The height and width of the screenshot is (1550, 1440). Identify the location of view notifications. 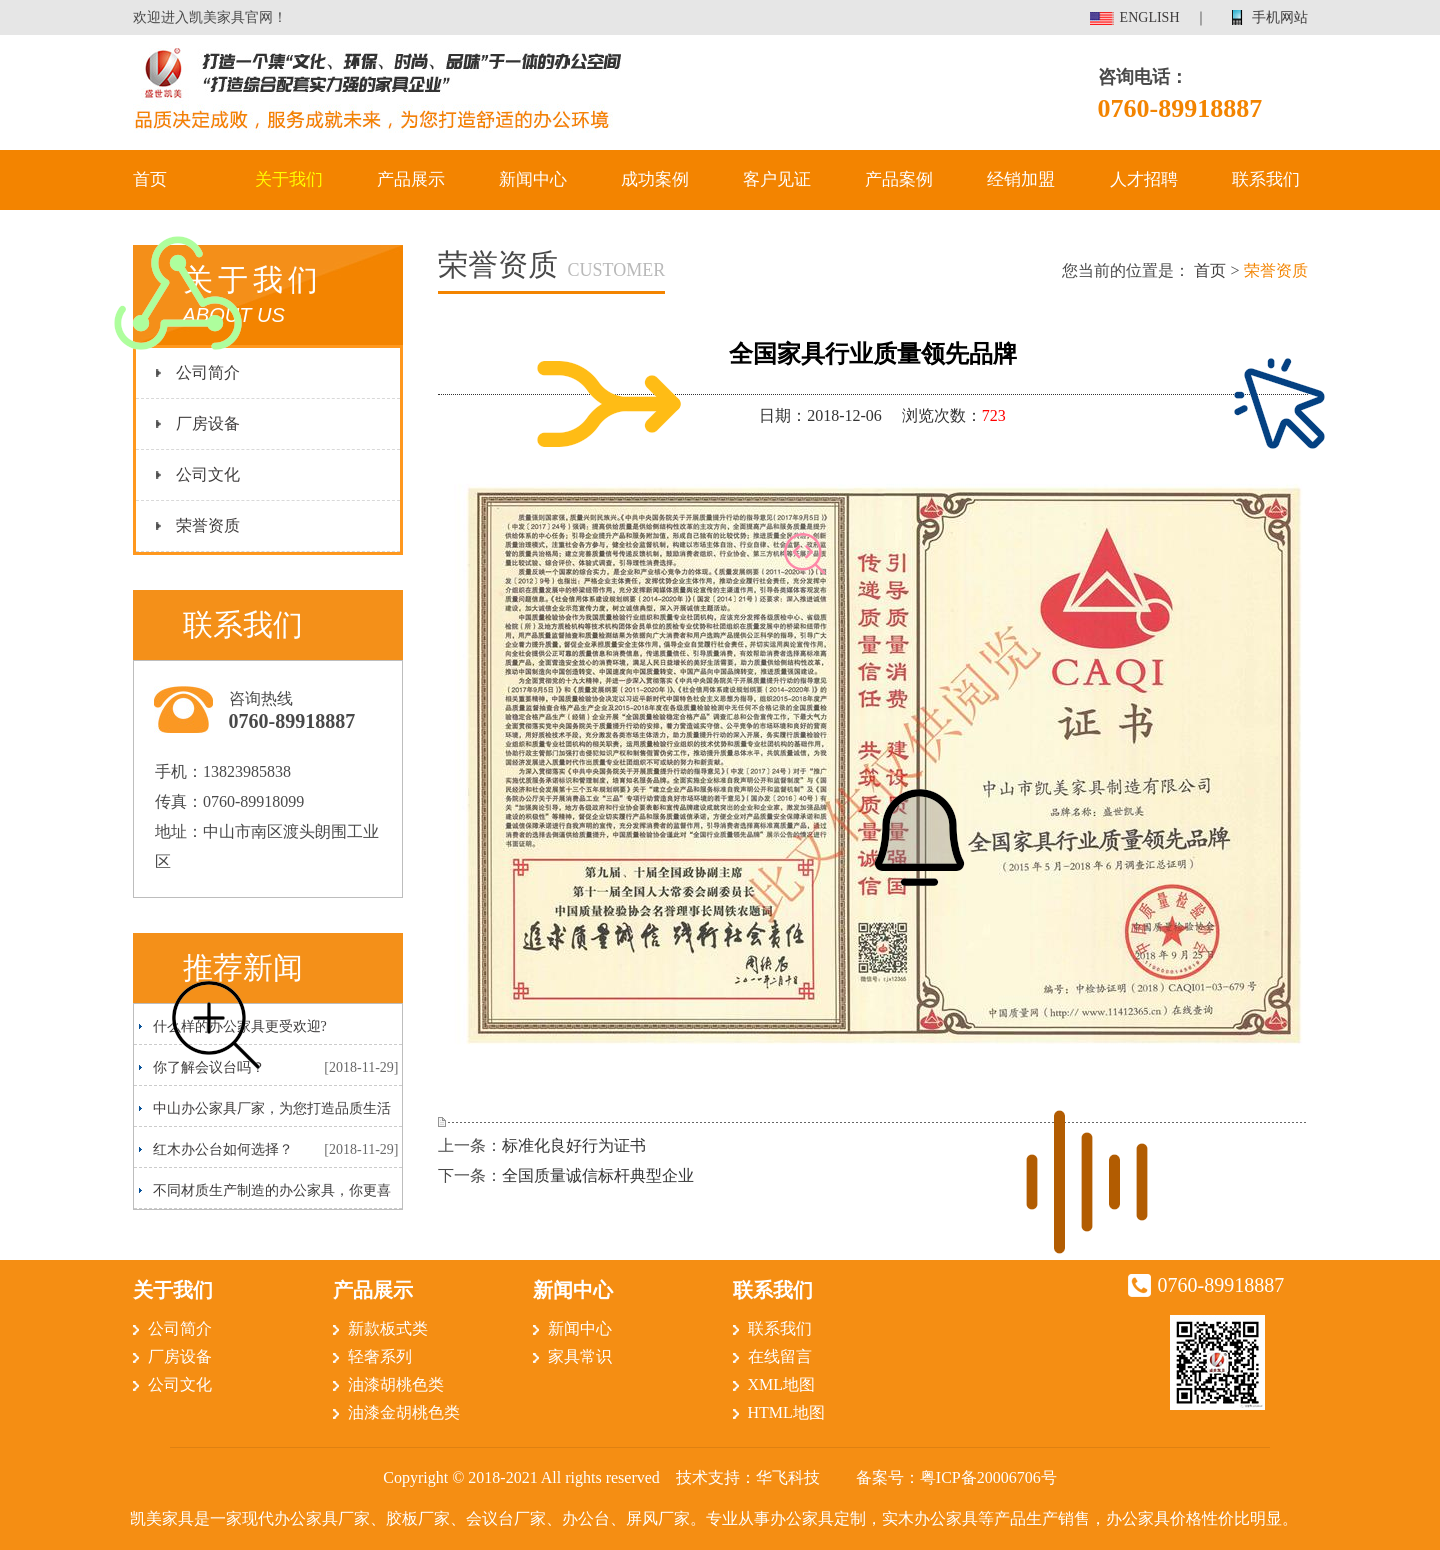
(919, 837).